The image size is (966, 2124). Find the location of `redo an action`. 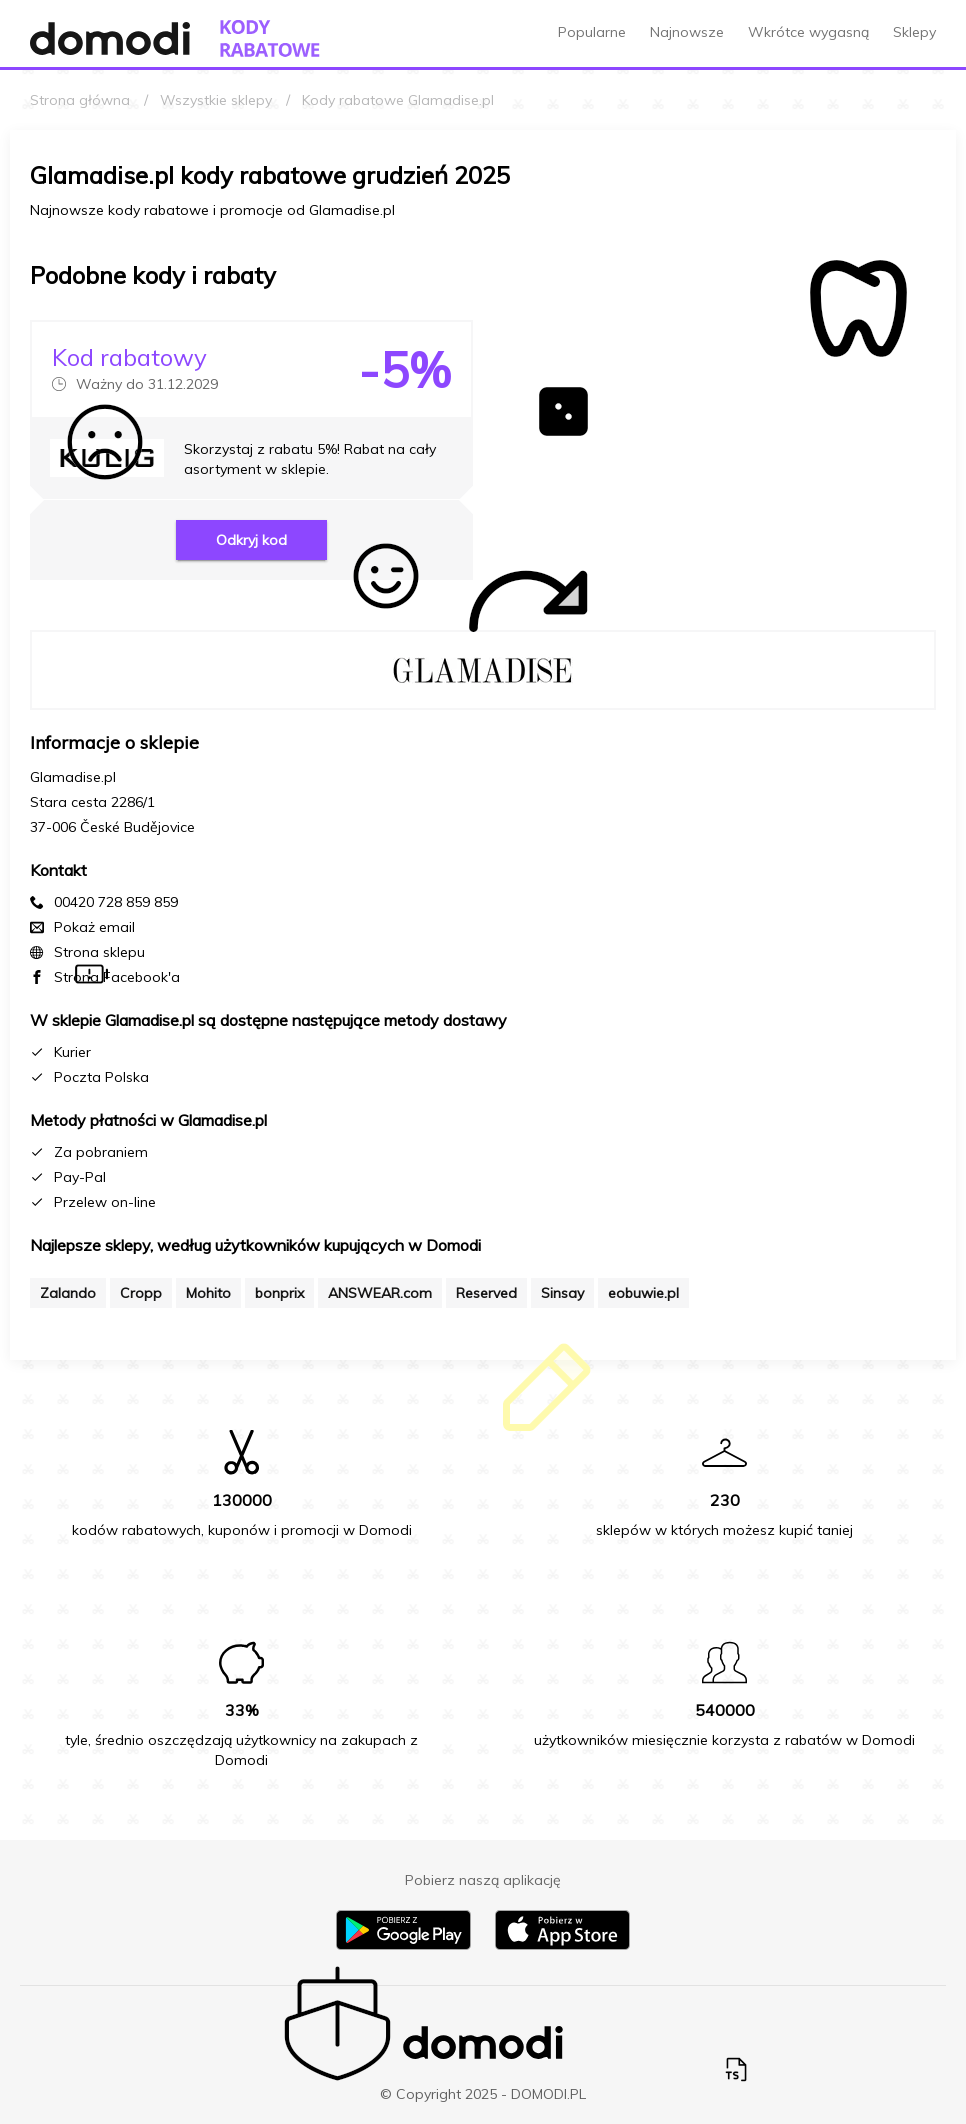

redo an action is located at coordinates (526, 597).